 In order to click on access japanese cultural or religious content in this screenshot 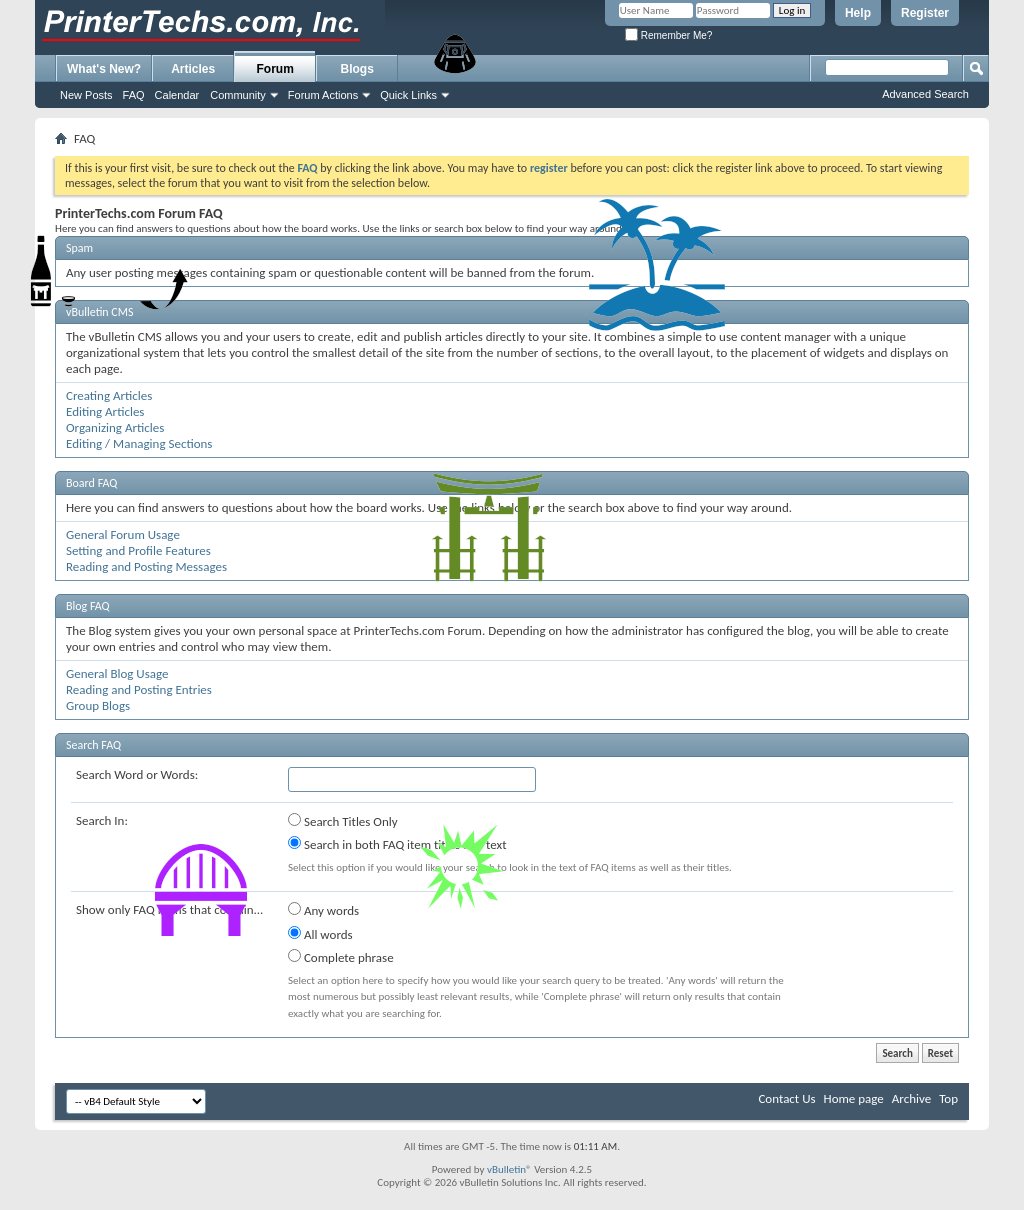, I will do `click(489, 524)`.